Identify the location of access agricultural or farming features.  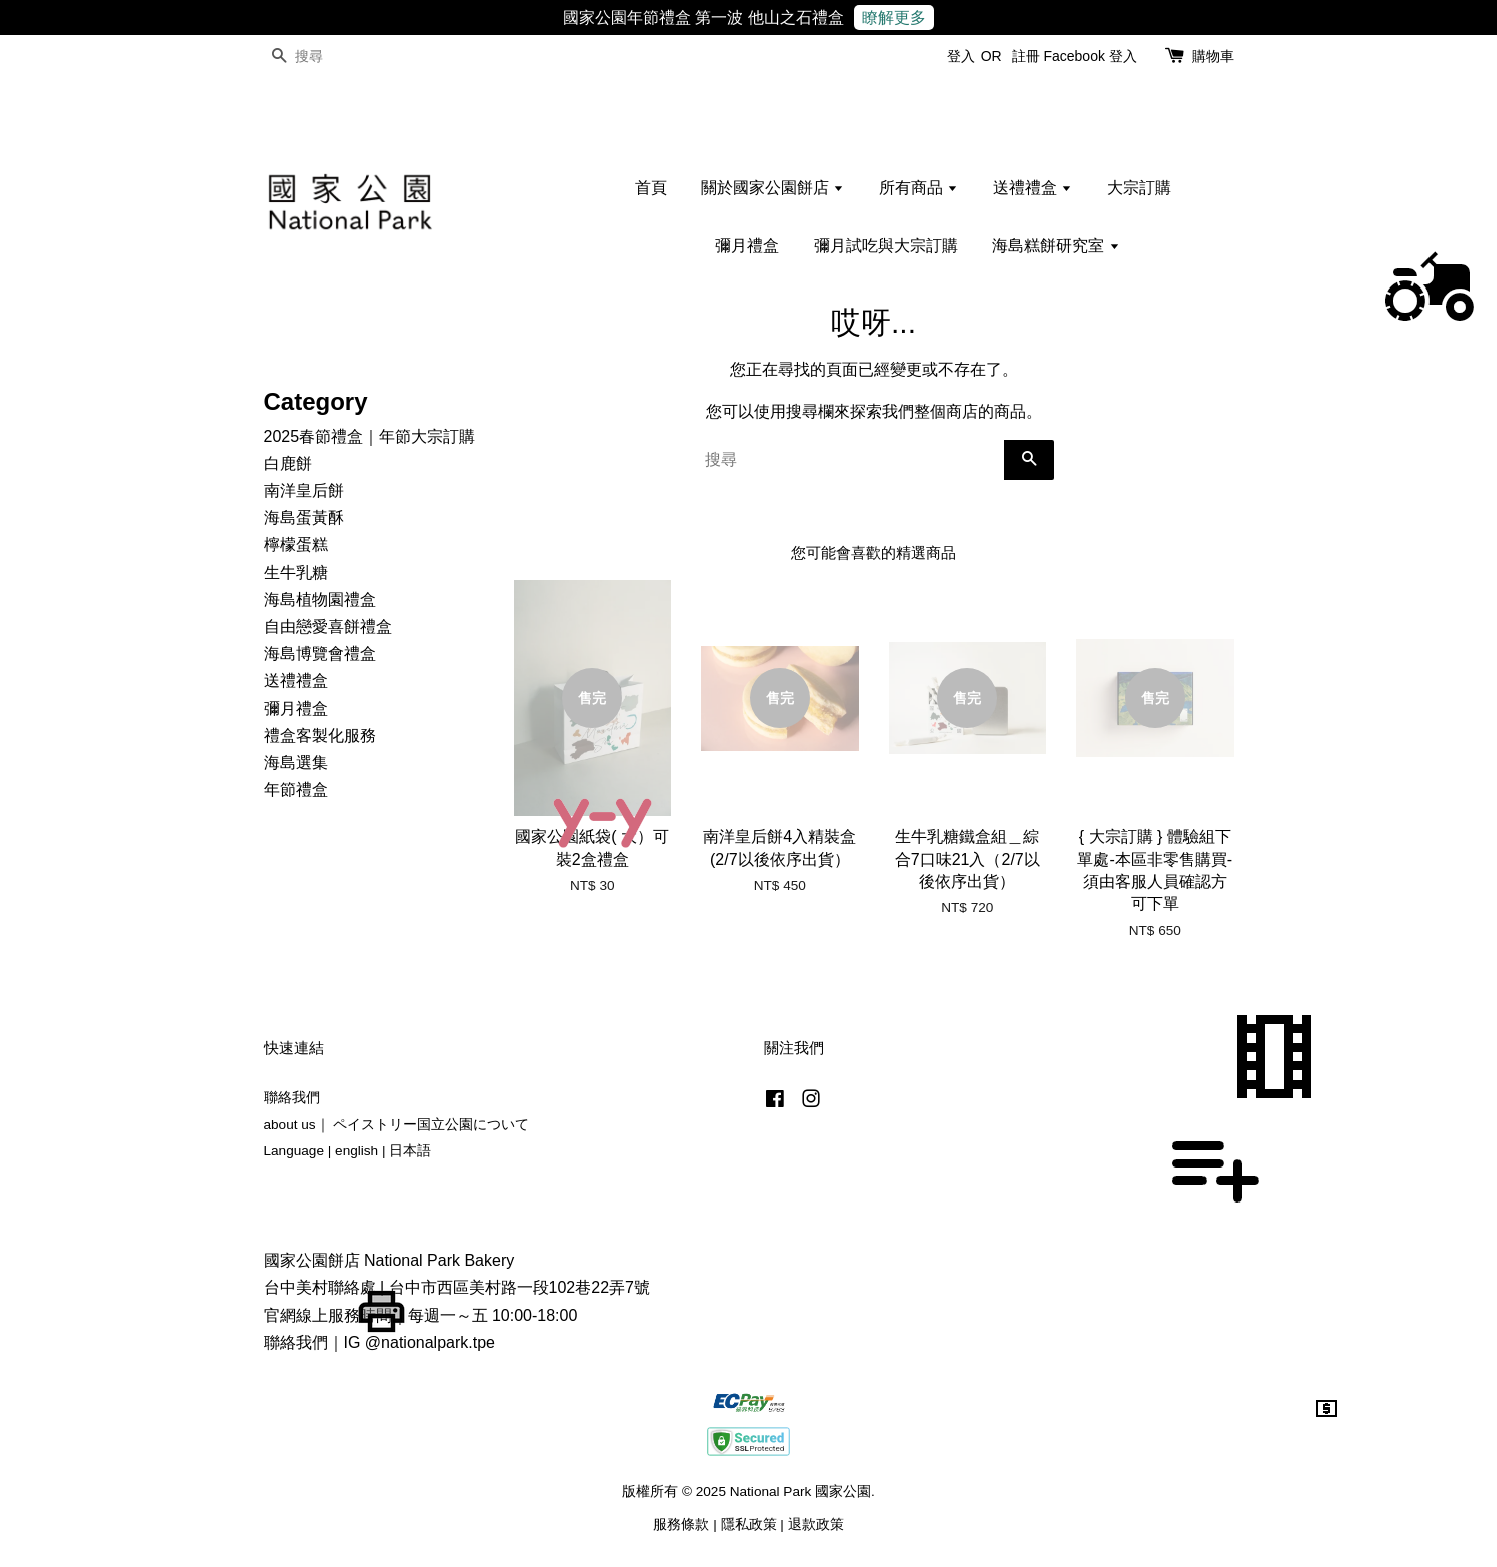
(1429, 288).